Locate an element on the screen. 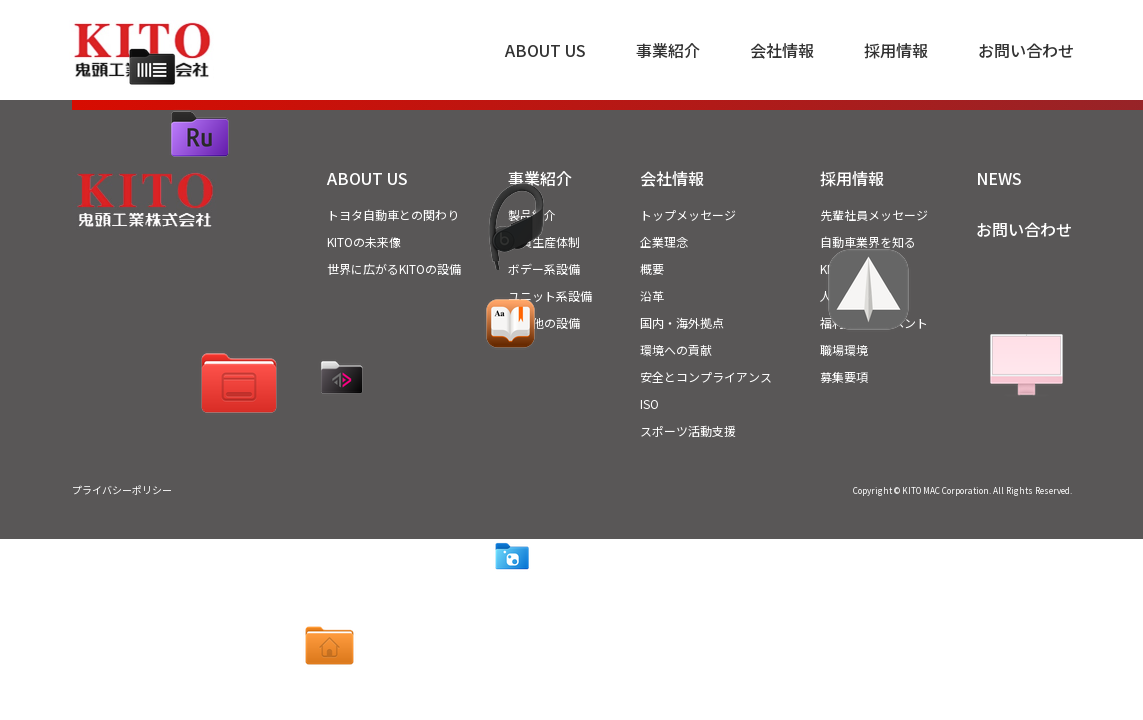  open desktop folder is located at coordinates (239, 383).